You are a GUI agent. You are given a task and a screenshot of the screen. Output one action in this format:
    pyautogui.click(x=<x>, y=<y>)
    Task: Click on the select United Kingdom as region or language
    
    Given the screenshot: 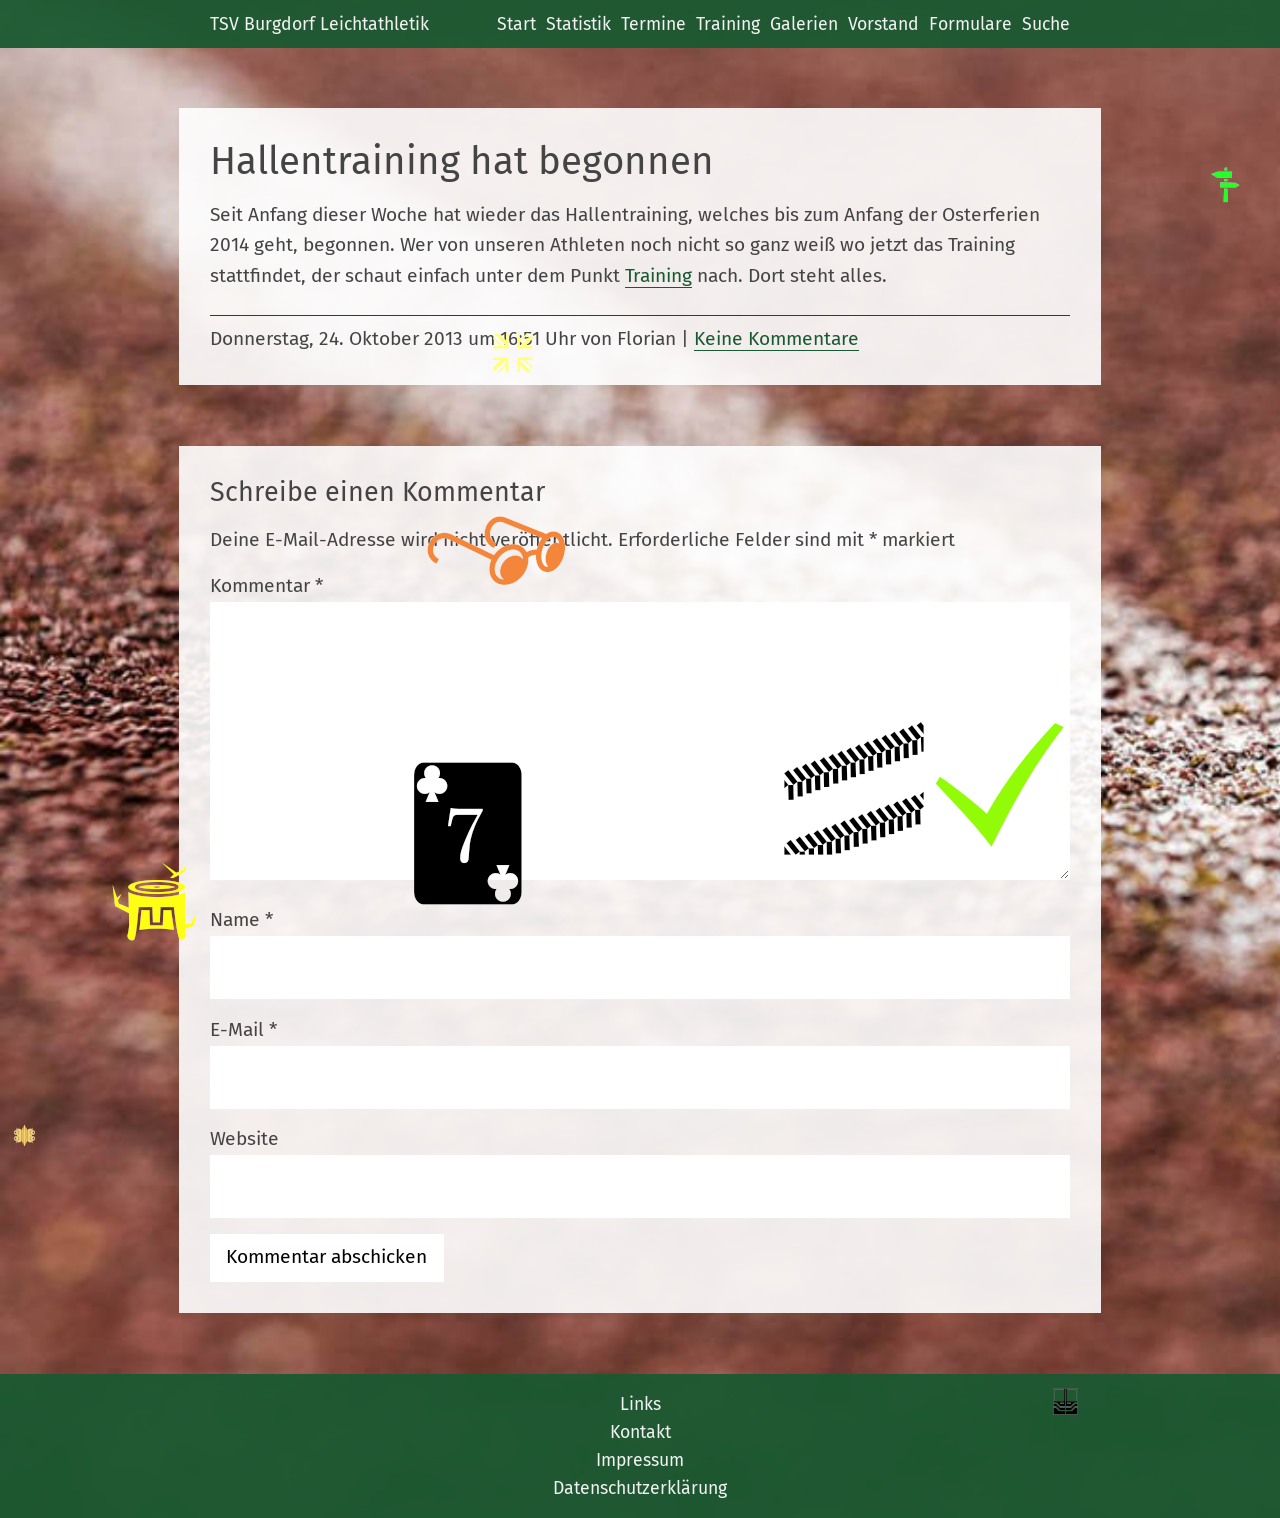 What is the action you would take?
    pyautogui.click(x=513, y=353)
    